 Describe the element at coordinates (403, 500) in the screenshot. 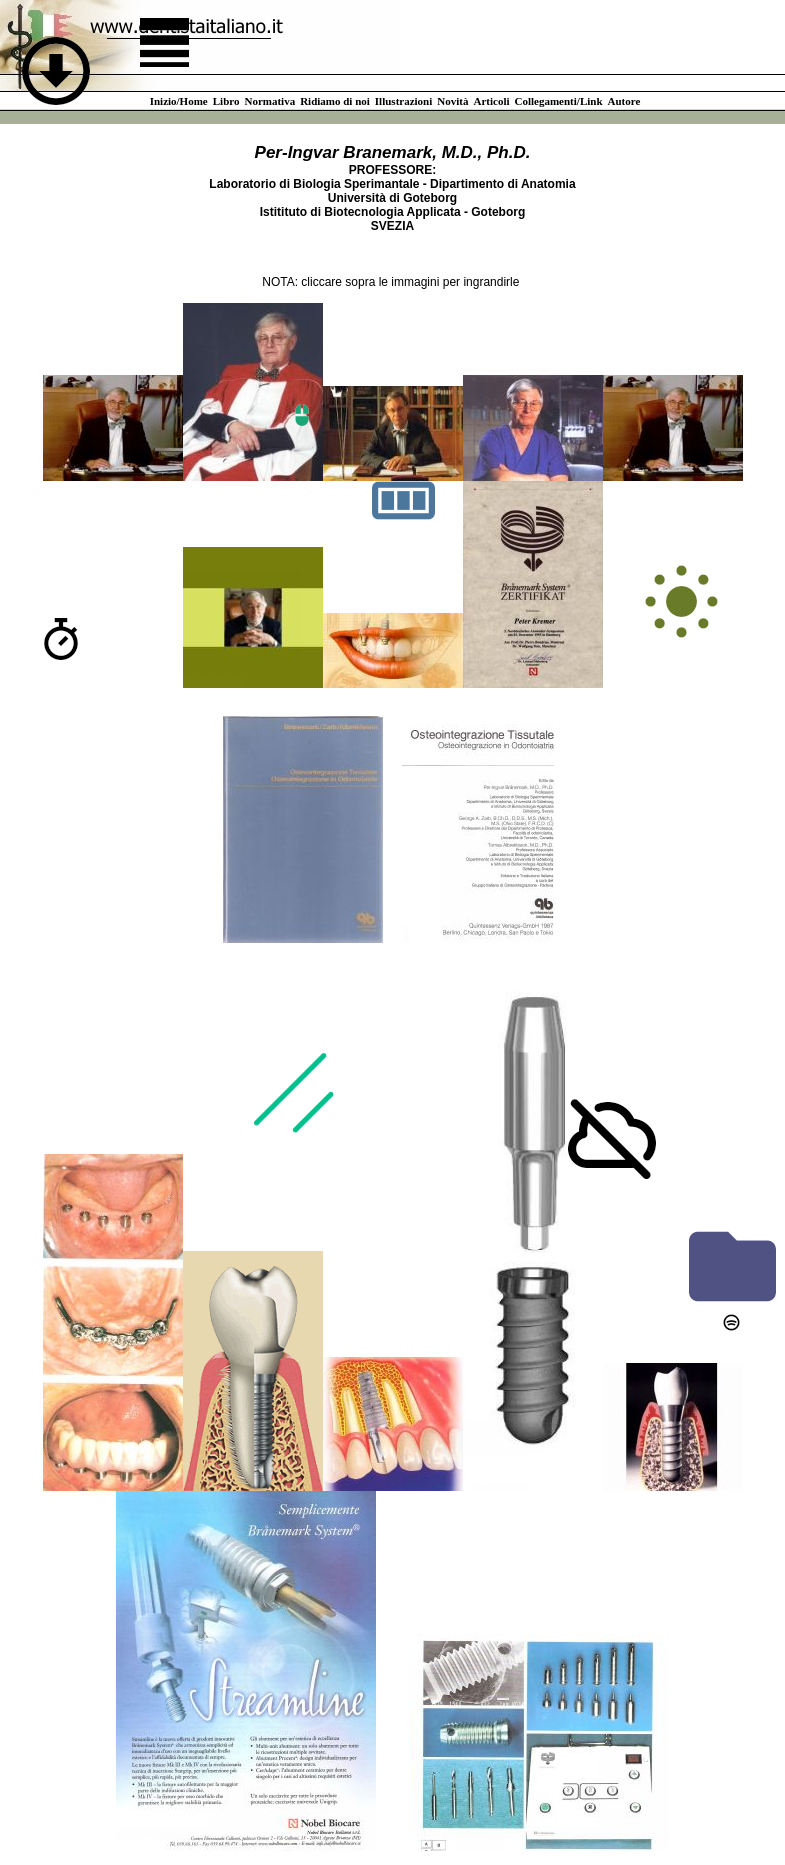

I see `indicates full battery charge` at that location.